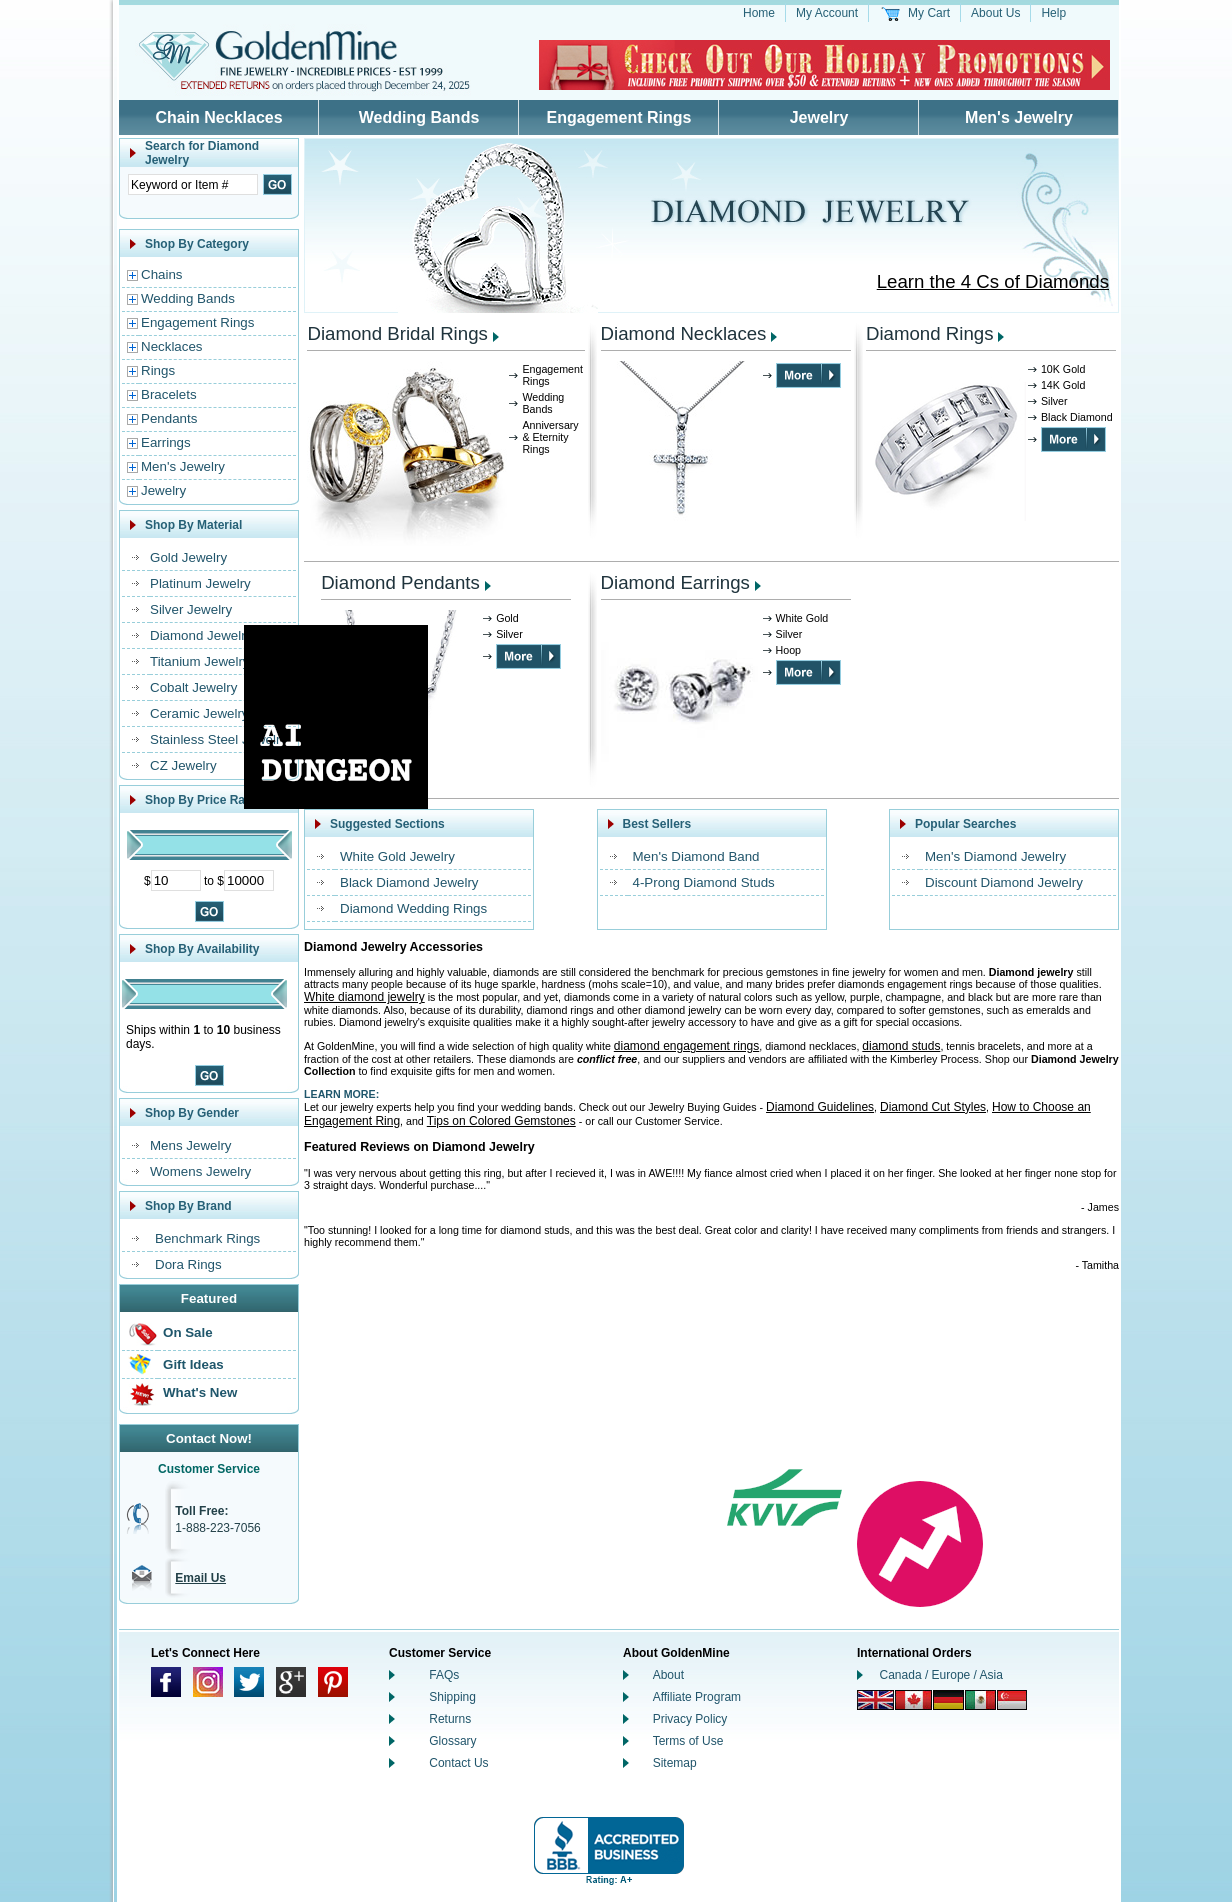 This screenshot has height=1902, width=1232. What do you see at coordinates (920, 1544) in the screenshot?
I see `open the BuzzFeed app` at bounding box center [920, 1544].